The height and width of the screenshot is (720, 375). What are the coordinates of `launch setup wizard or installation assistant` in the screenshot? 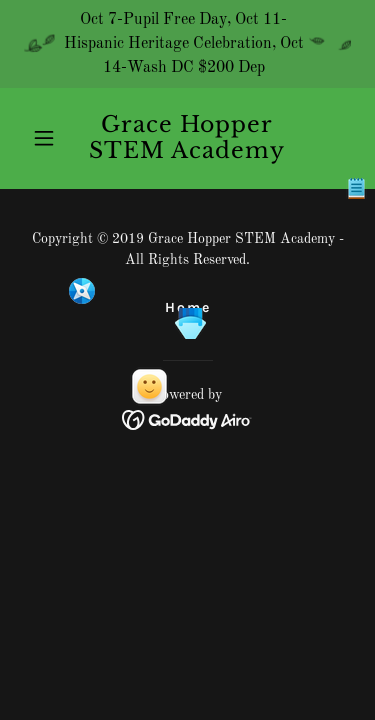 It's located at (82, 291).